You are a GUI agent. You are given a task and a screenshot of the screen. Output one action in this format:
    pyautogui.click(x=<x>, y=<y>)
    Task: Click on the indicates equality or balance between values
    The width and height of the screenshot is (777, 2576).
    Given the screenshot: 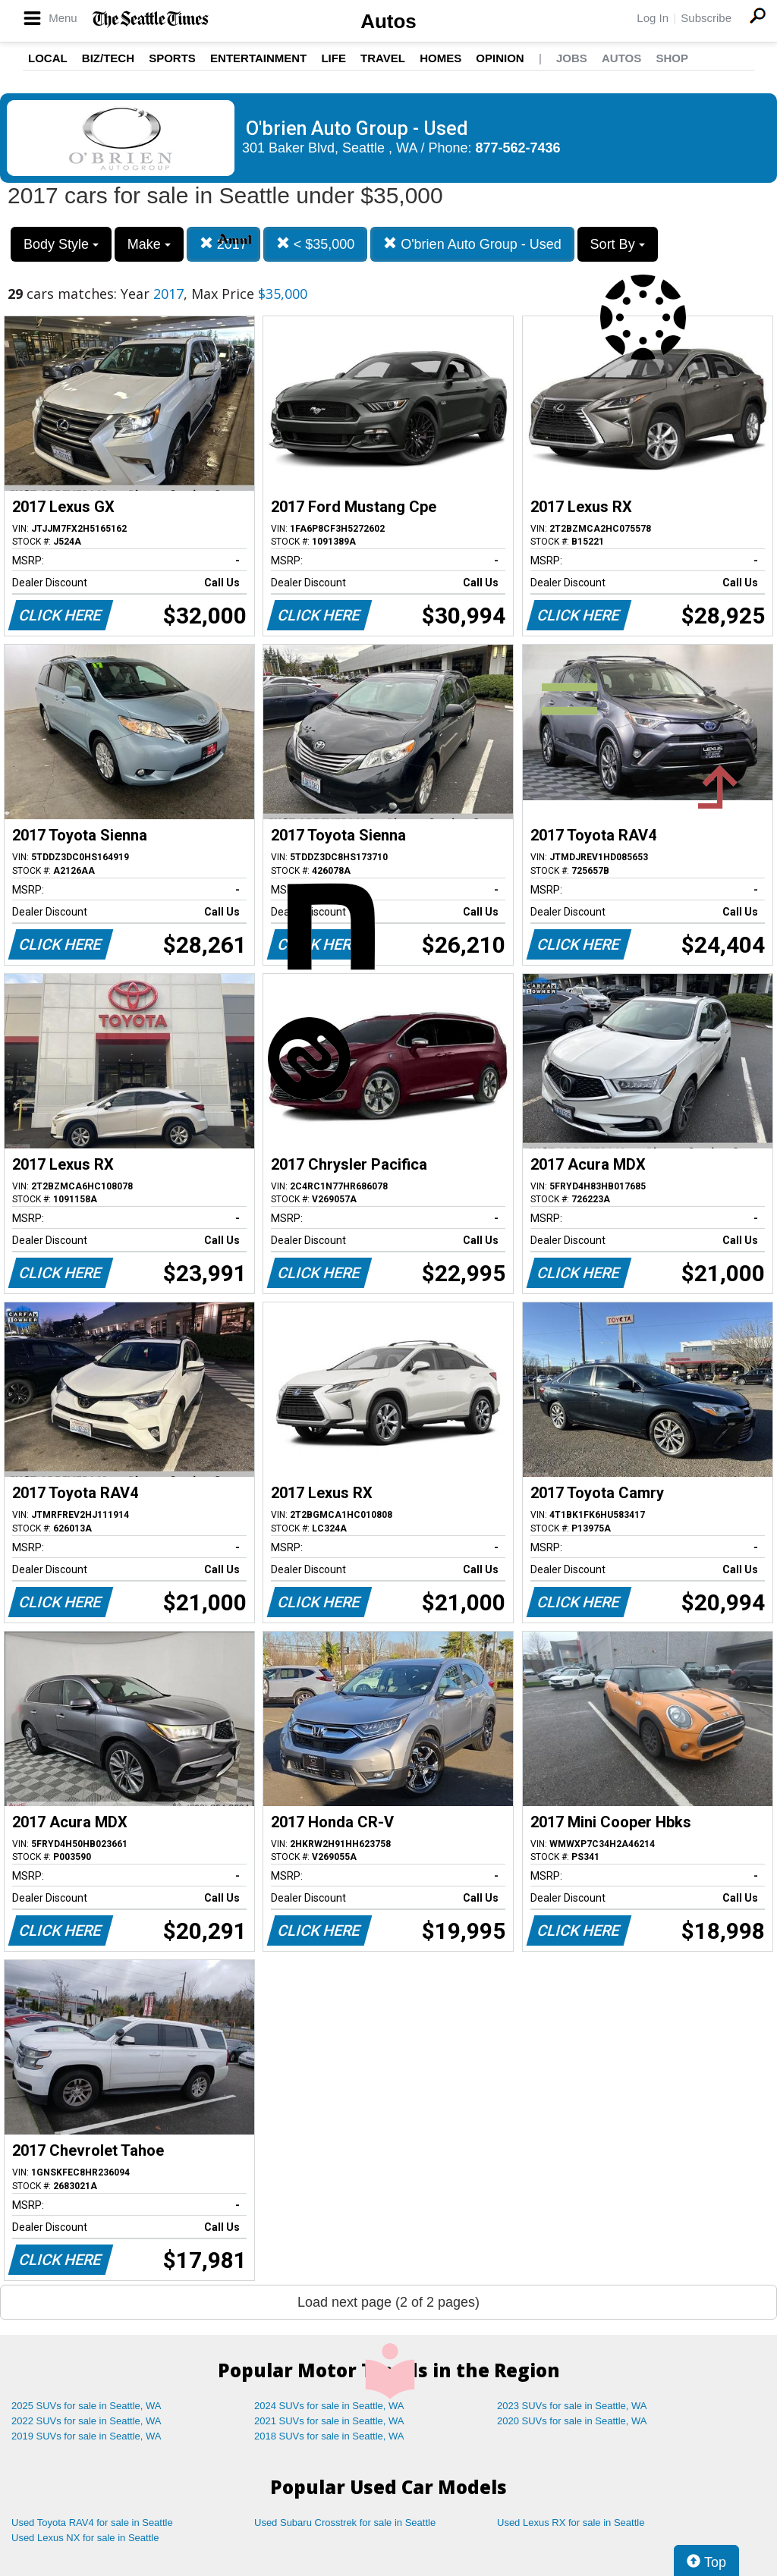 What is the action you would take?
    pyautogui.click(x=569, y=699)
    